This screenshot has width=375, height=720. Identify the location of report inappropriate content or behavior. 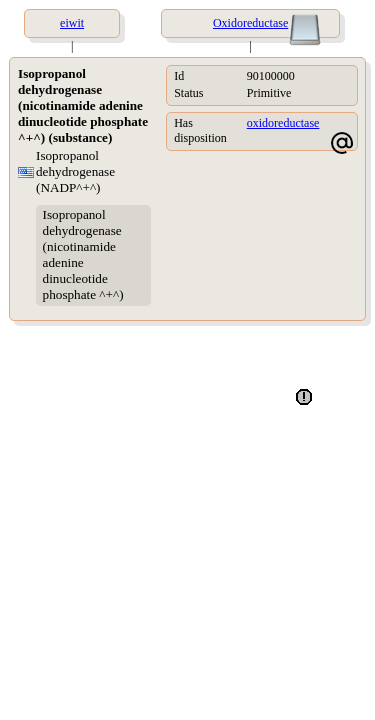
(304, 397).